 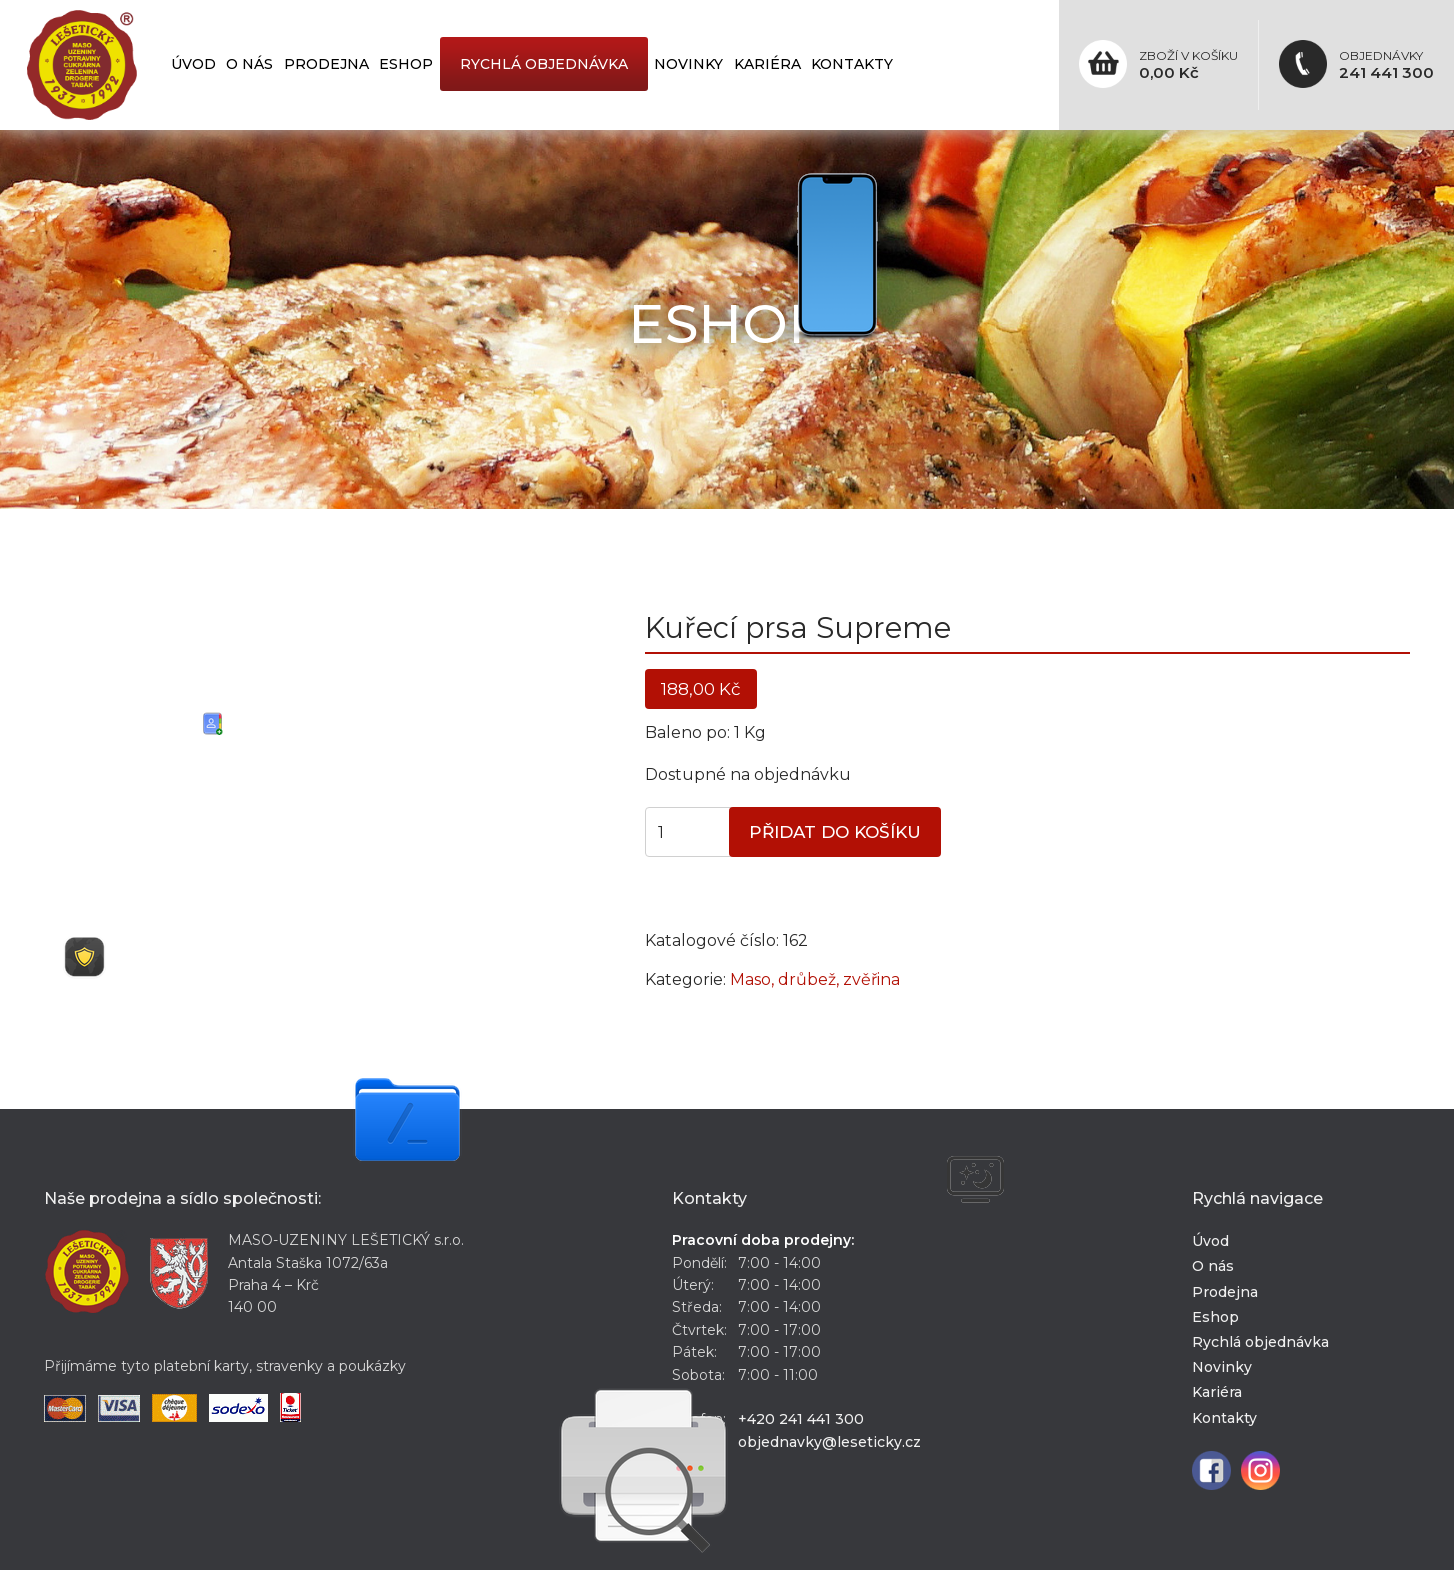 I want to click on preview document before printing, so click(x=643, y=1465).